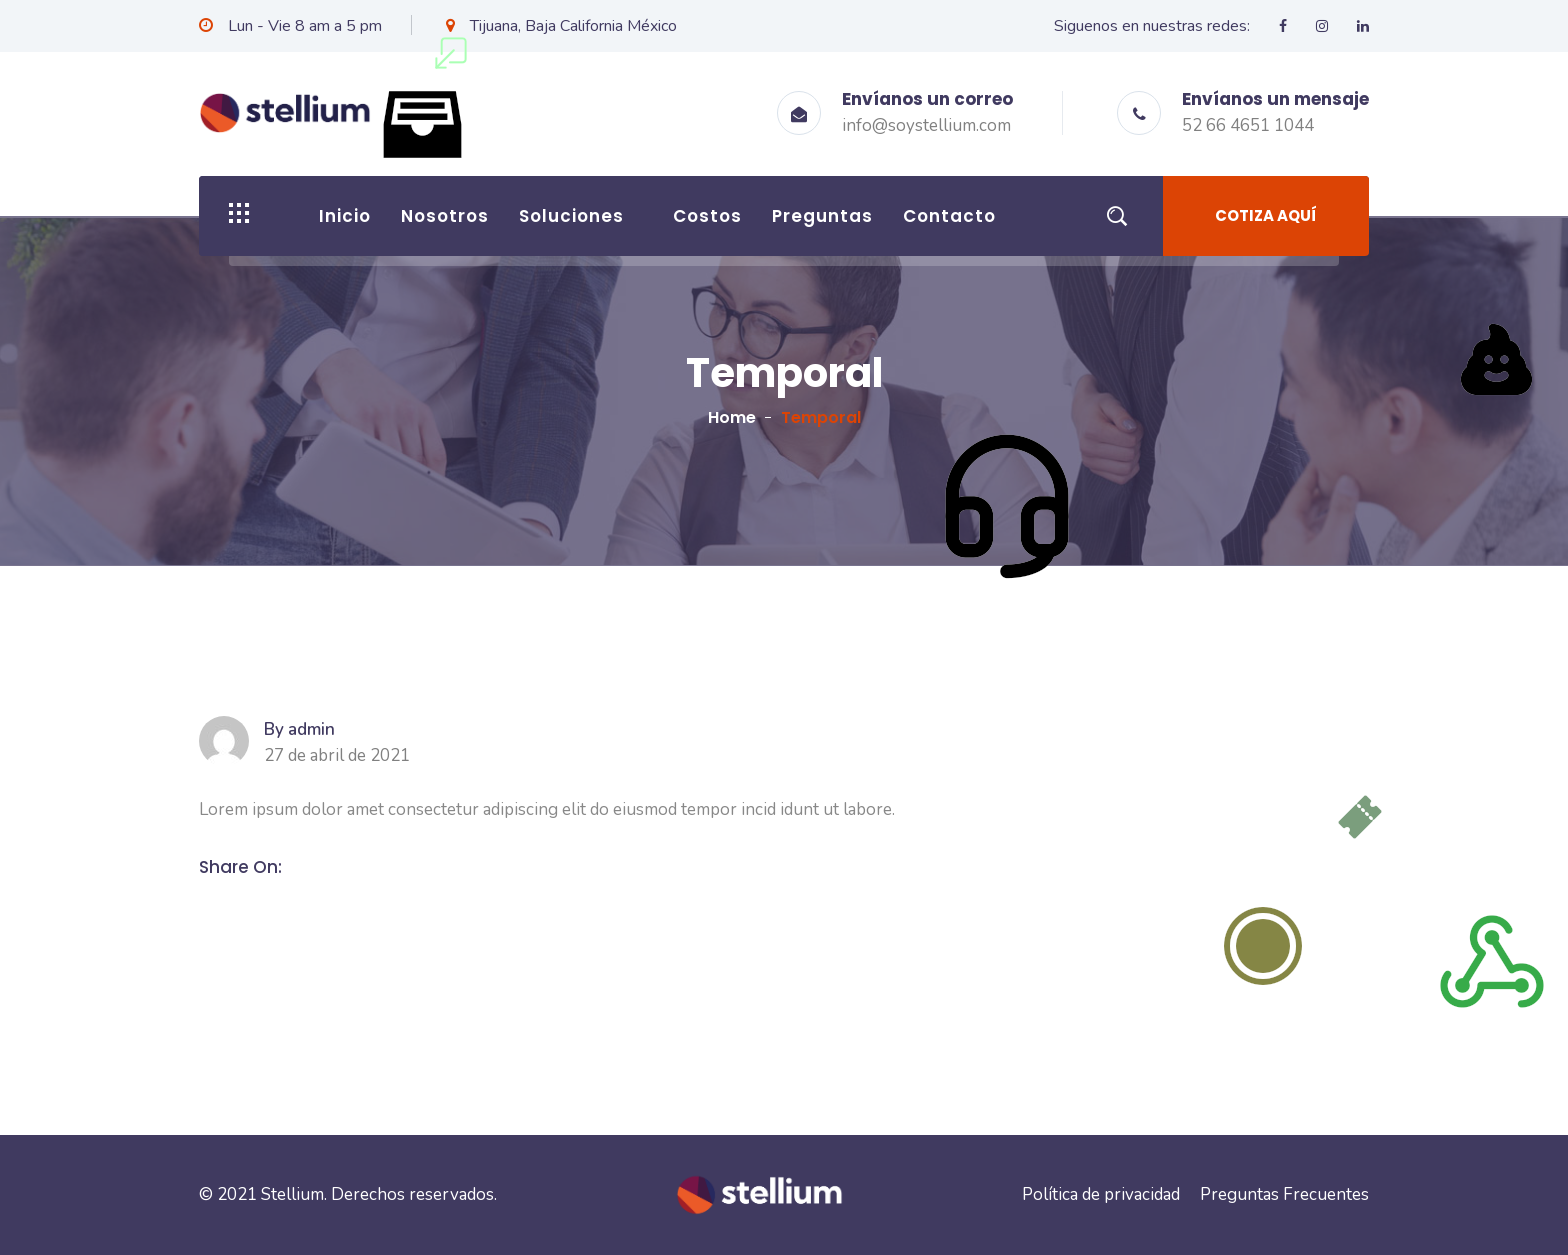  I want to click on indicates a selected radio button option, so click(1263, 946).